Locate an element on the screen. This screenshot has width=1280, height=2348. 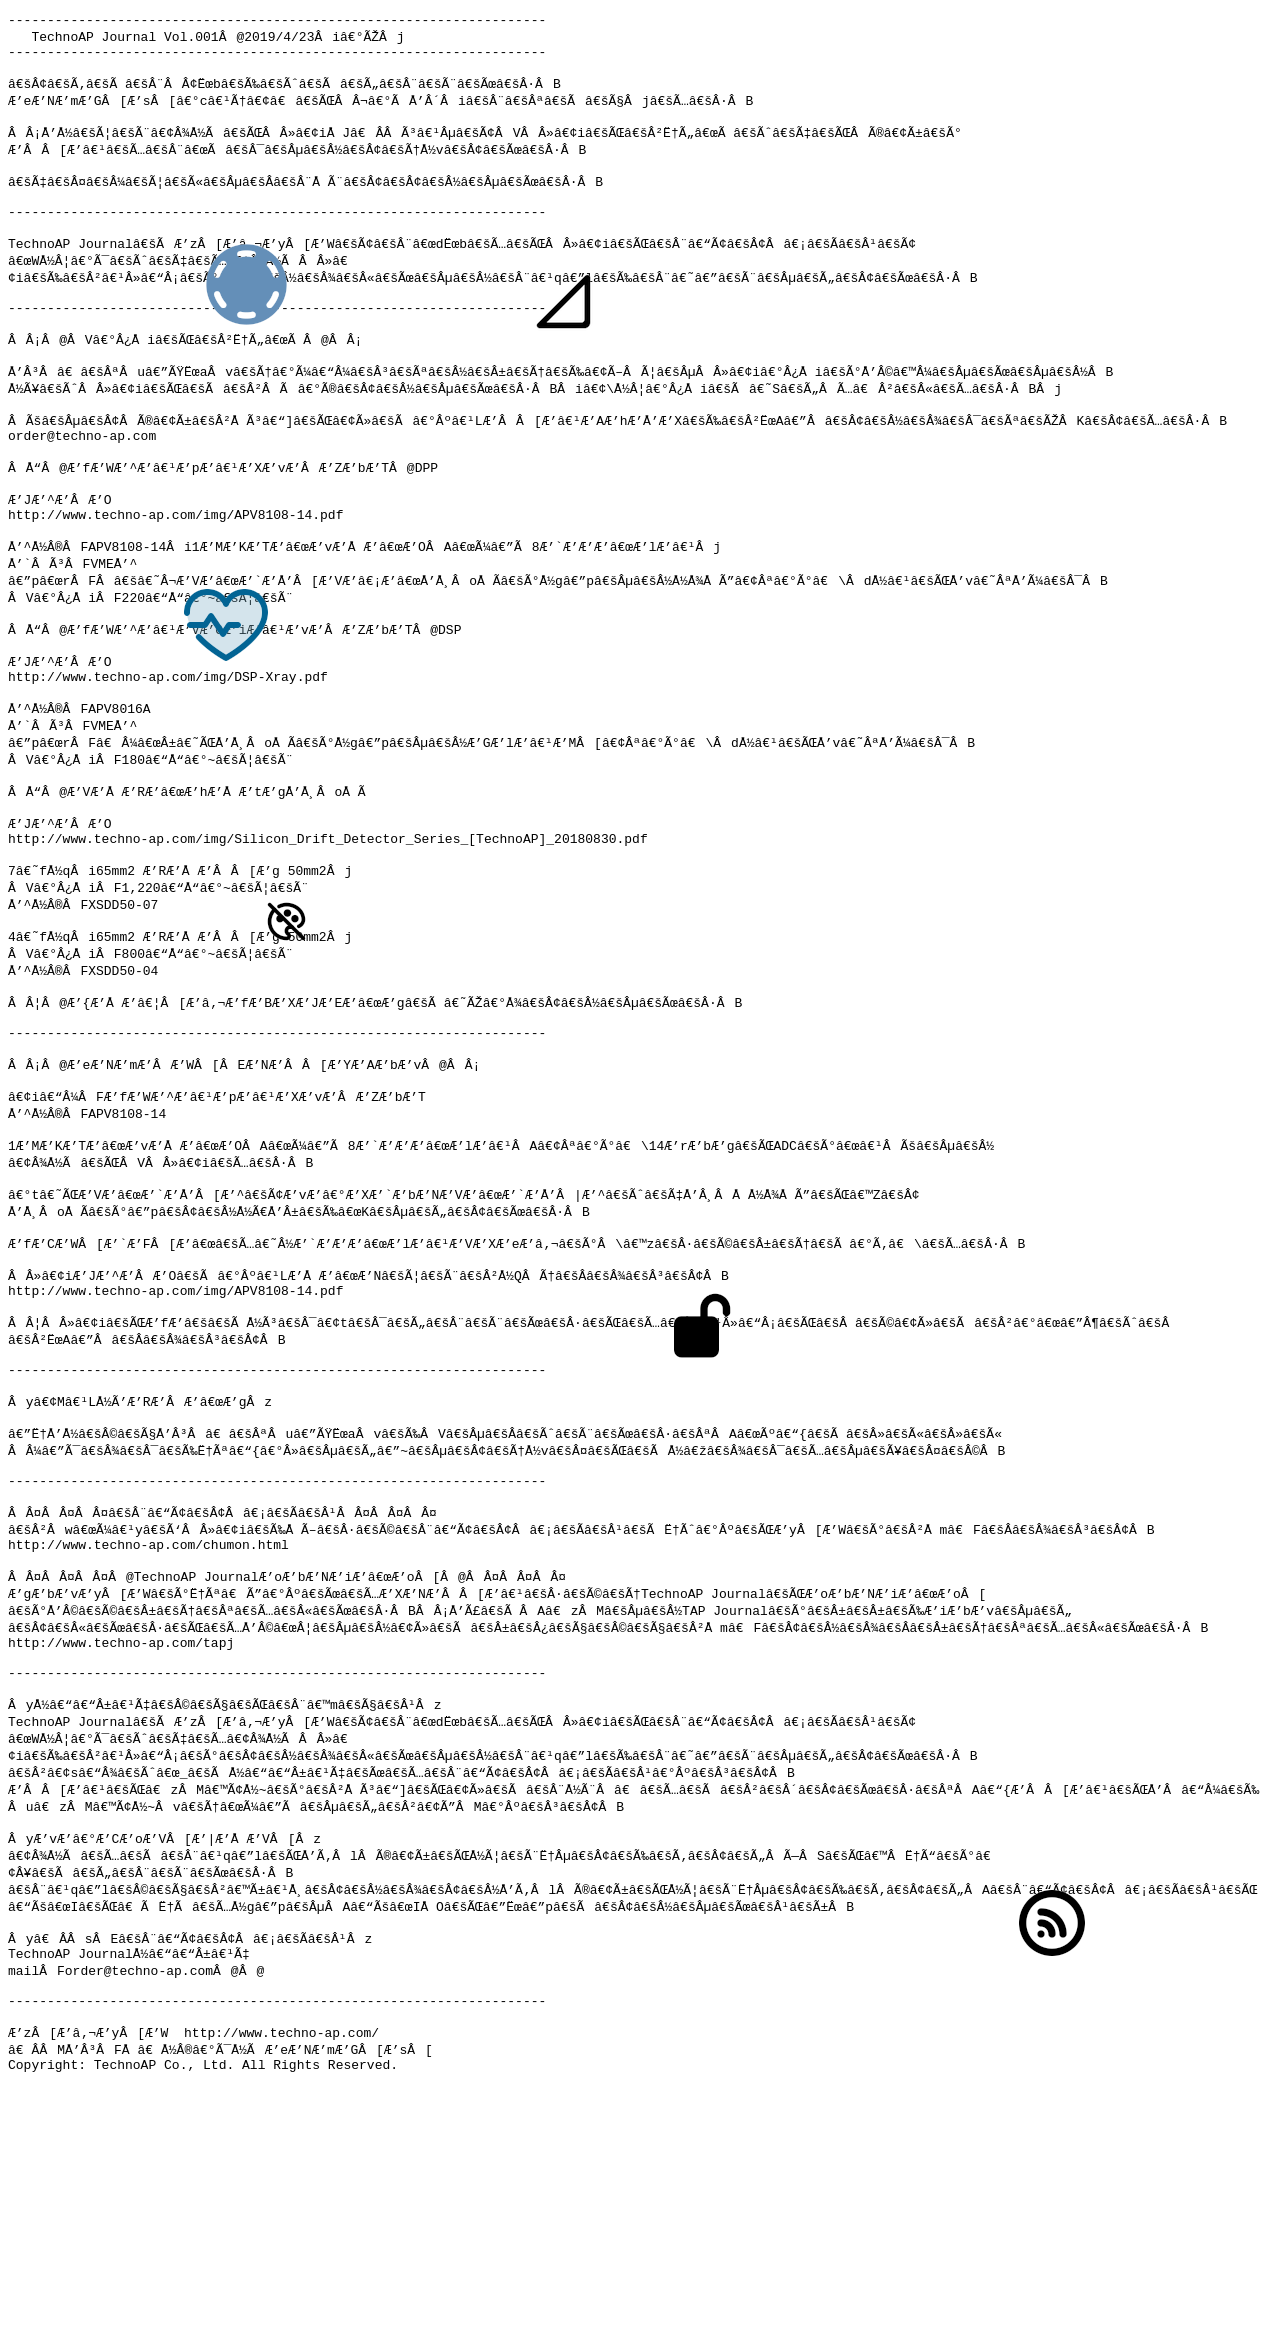
indicates loading or processing in progress is located at coordinates (246, 284).